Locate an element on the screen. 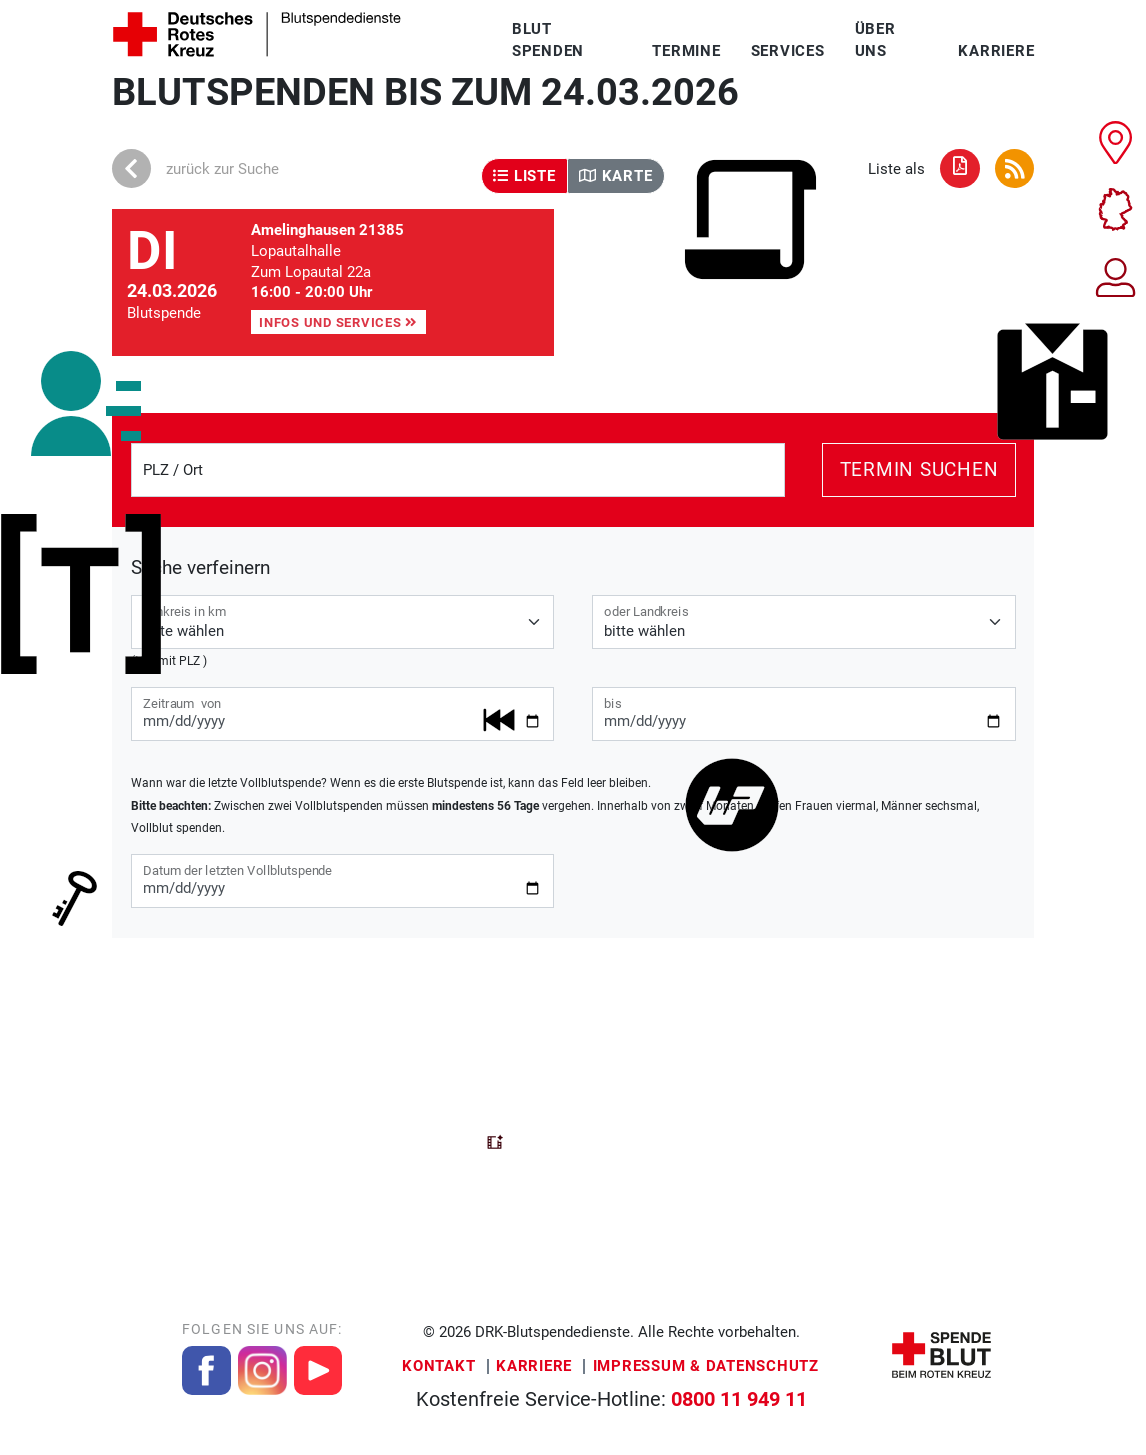 This screenshot has width=1146, height=1455. TOML configuration file format logo is located at coordinates (81, 594).